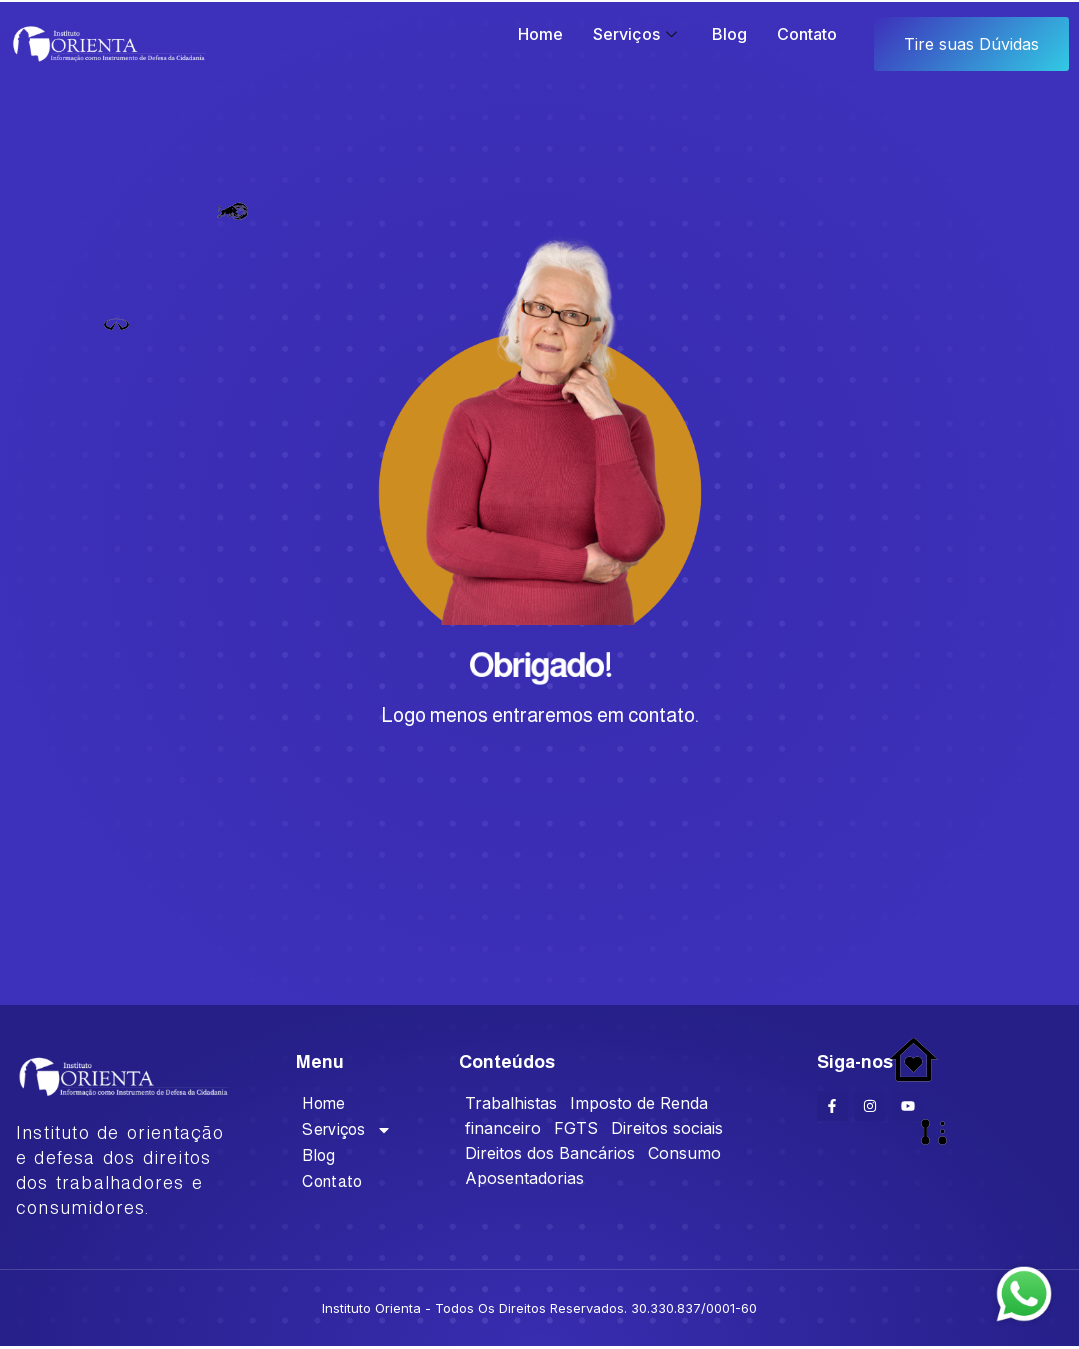 The width and height of the screenshot is (1079, 1349). Describe the element at coordinates (934, 1132) in the screenshot. I see `indicates a draft pull request in a git repository` at that location.